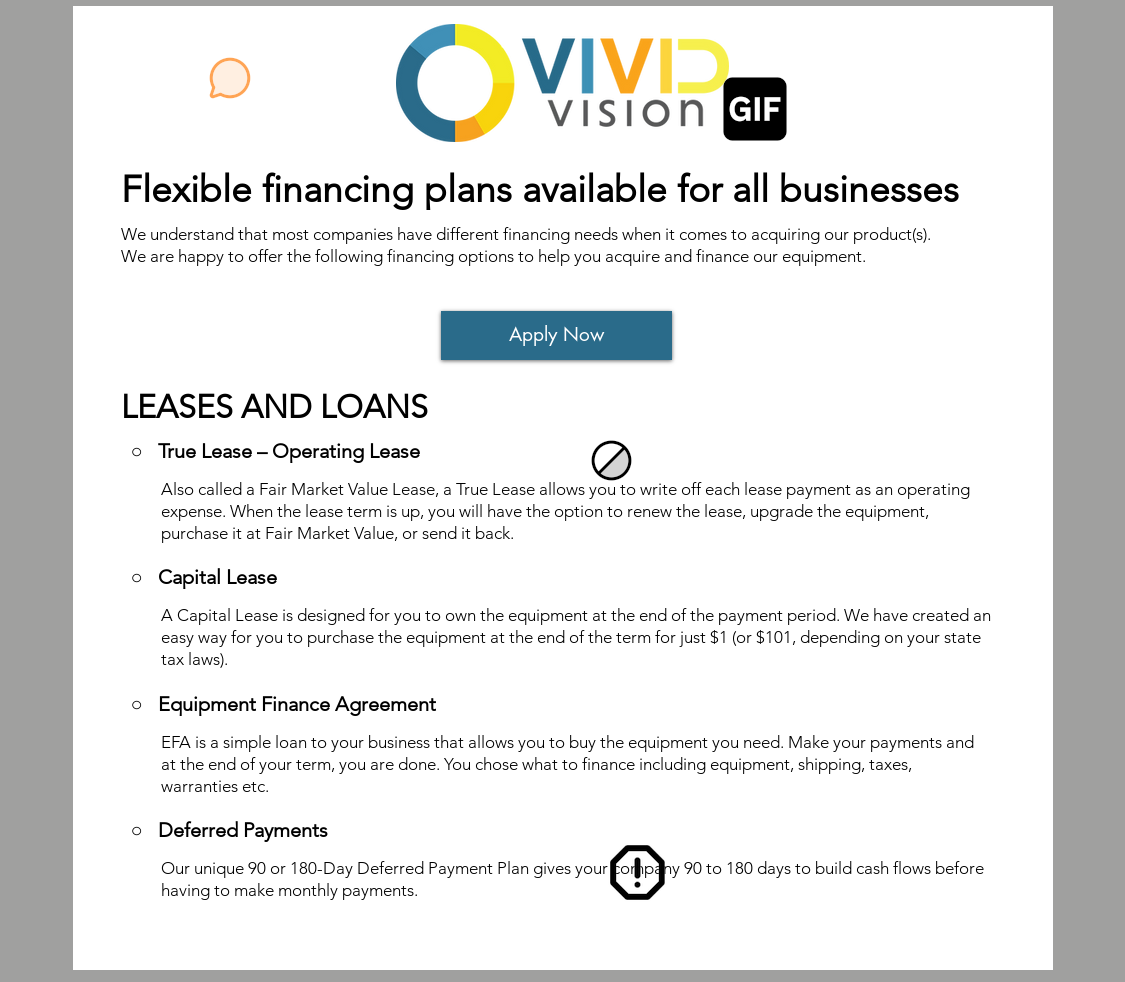 This screenshot has height=982, width=1125. What do you see at coordinates (230, 78) in the screenshot?
I see `open chat or messaging` at bounding box center [230, 78].